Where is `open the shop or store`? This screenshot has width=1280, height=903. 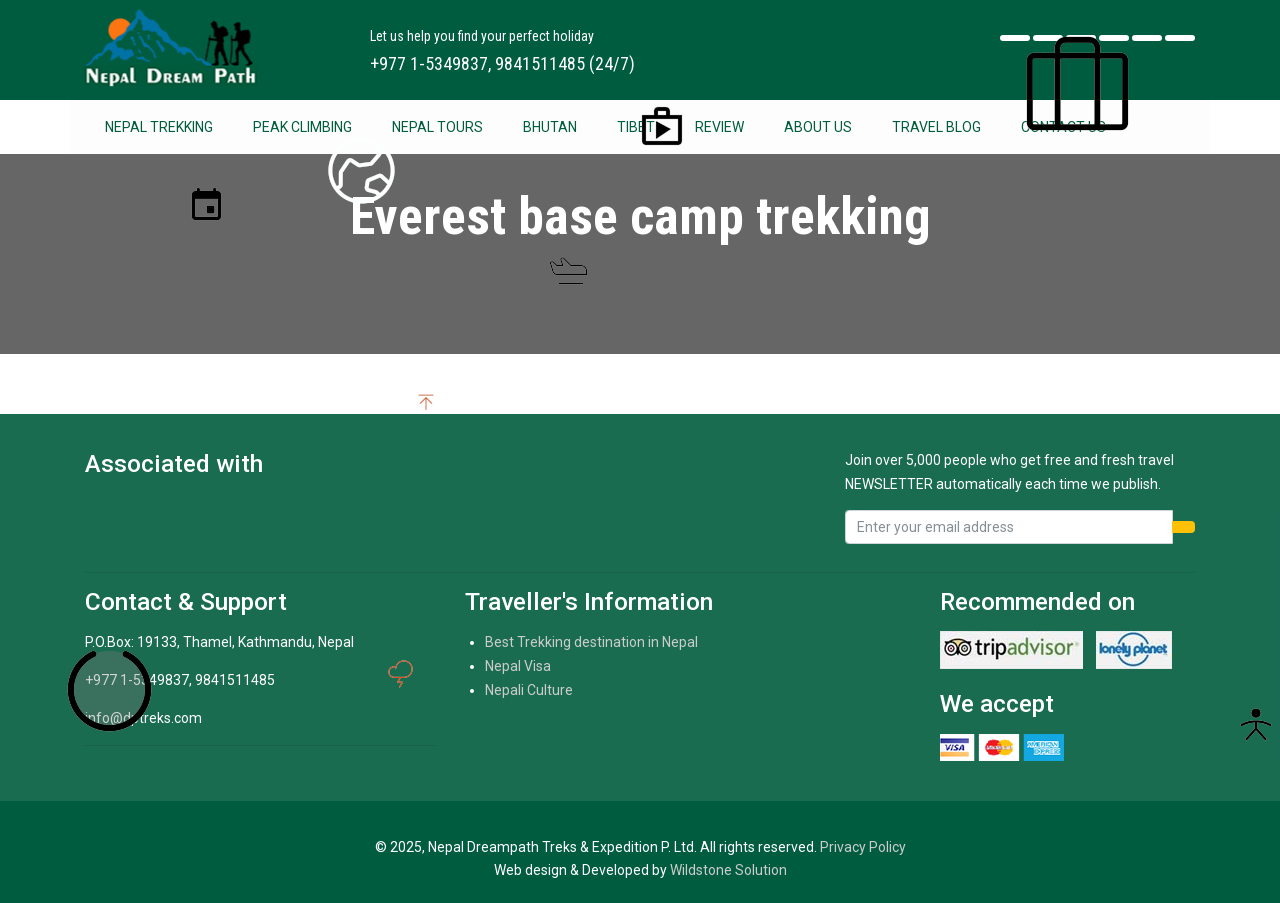
open the shop or store is located at coordinates (662, 127).